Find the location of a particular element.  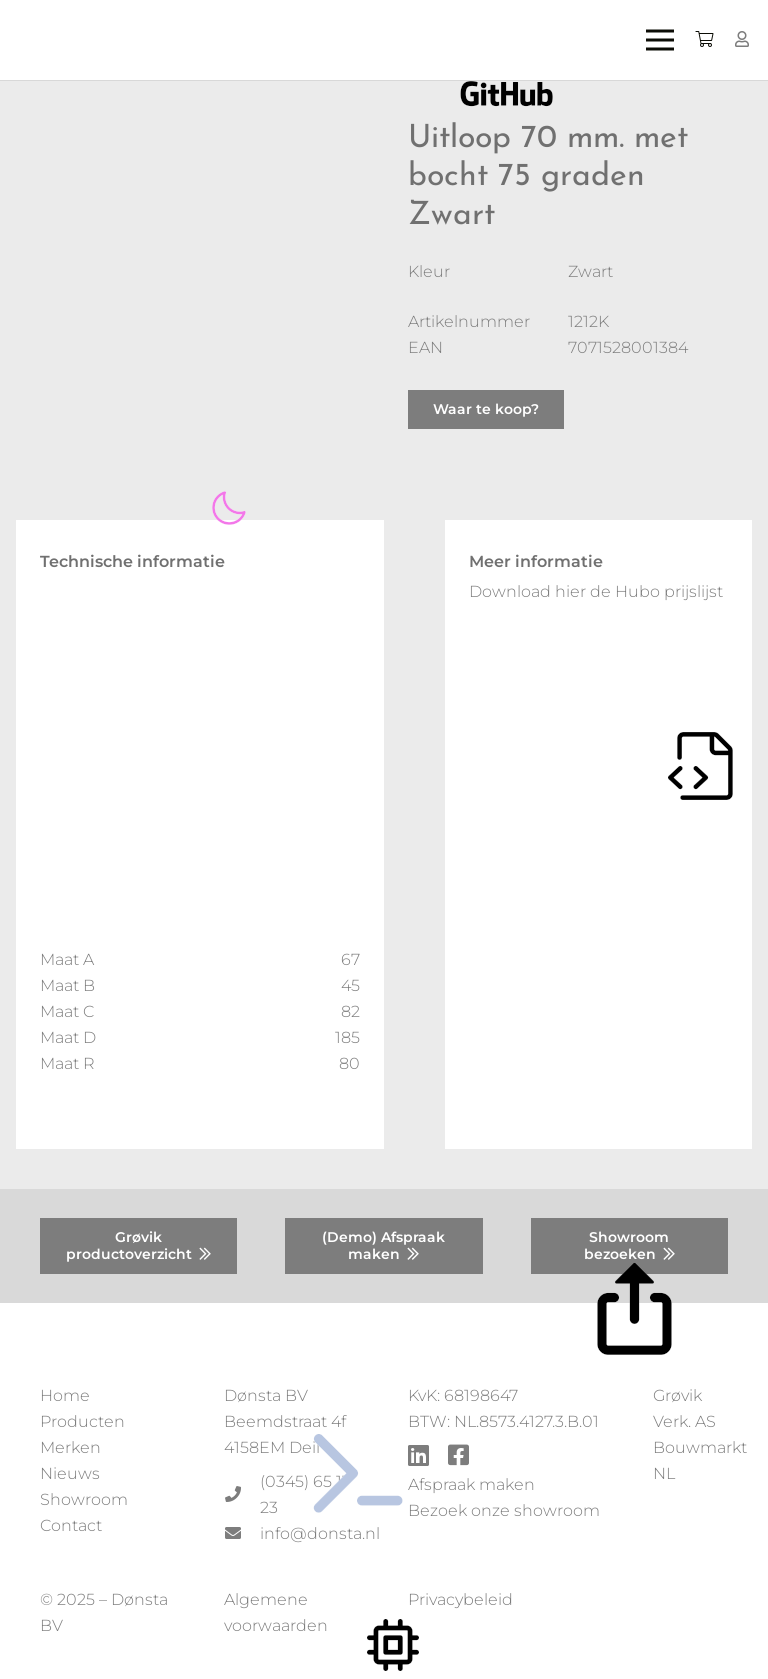

open command palette is located at coordinates (357, 1473).